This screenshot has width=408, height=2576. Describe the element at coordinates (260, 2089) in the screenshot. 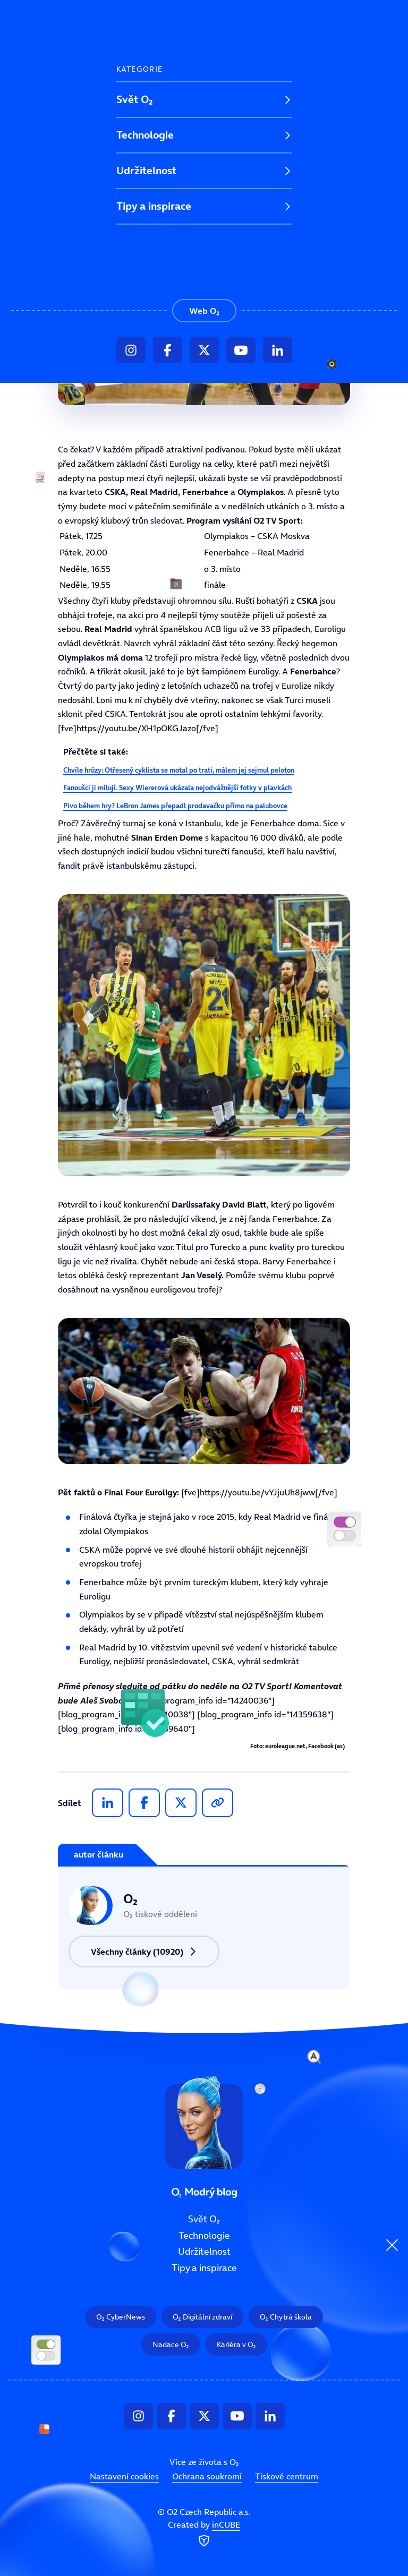

I see `indicates a DVD-ROM drive or disc` at that location.